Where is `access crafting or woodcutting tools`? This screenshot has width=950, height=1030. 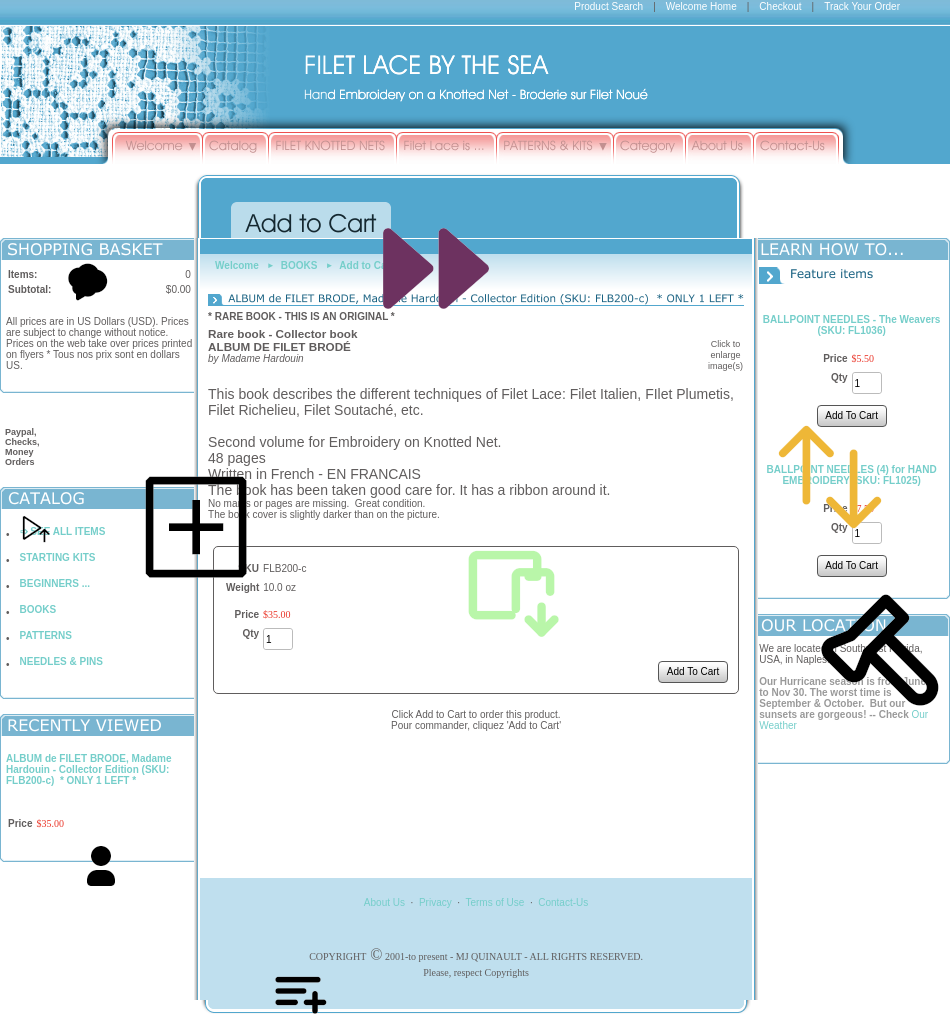
access crafting or woodcutting tools is located at coordinates (880, 653).